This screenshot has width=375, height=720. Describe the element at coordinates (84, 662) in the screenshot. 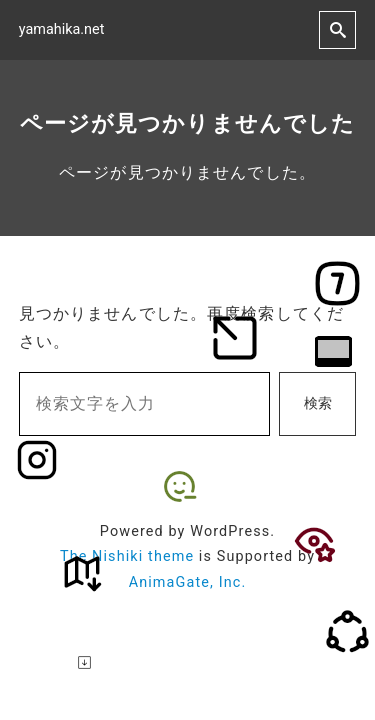

I see `download file or content` at that location.